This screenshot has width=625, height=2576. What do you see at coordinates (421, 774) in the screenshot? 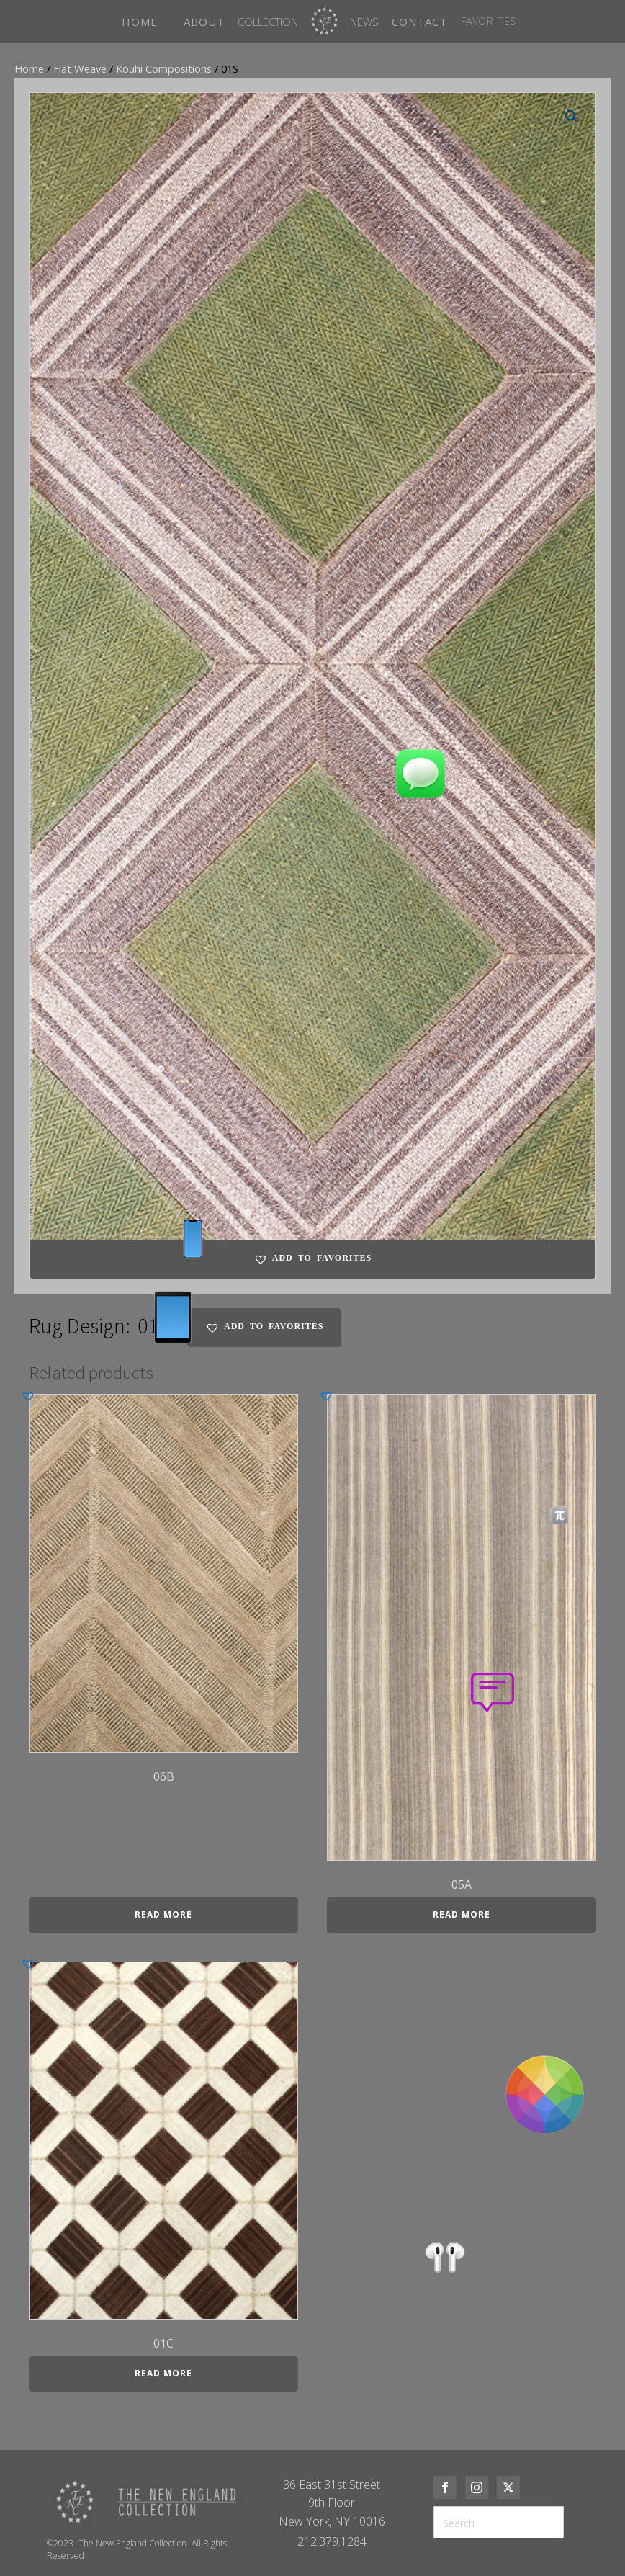
I see `open the messages app` at bounding box center [421, 774].